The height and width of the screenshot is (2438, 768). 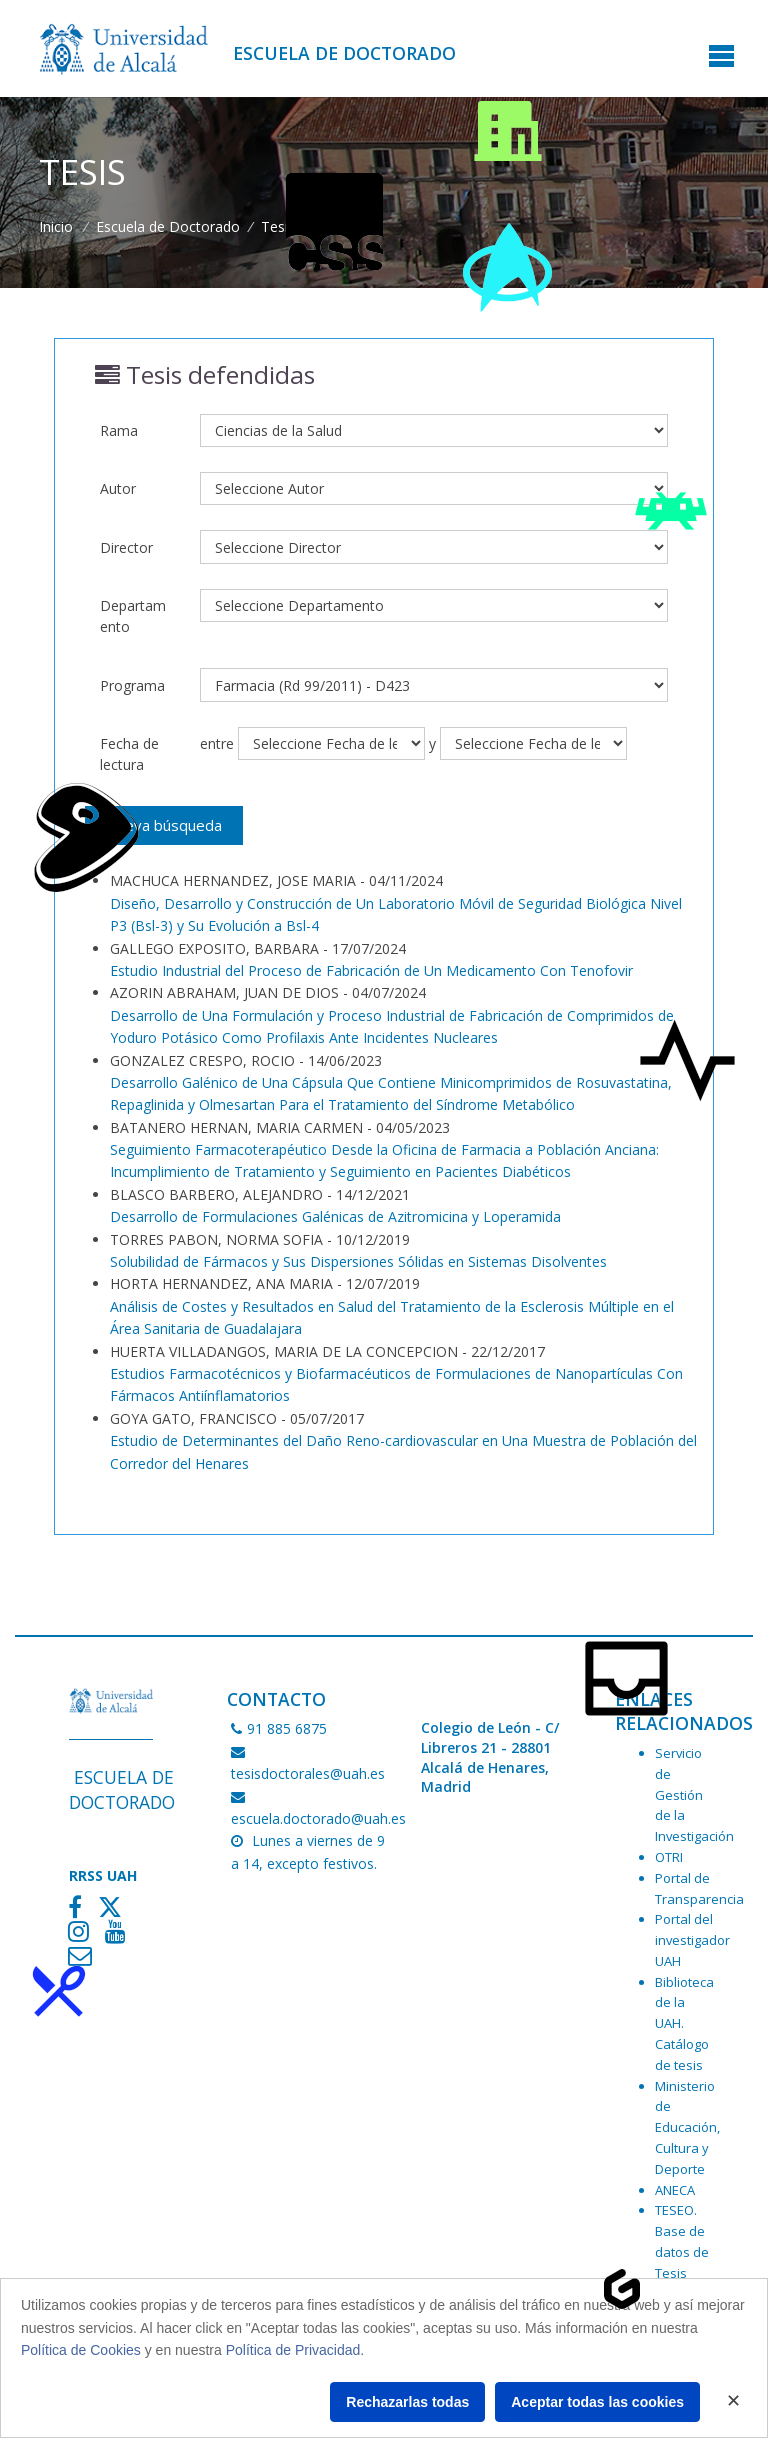 What do you see at coordinates (58, 1989) in the screenshot?
I see `browse nearby restaurants` at bounding box center [58, 1989].